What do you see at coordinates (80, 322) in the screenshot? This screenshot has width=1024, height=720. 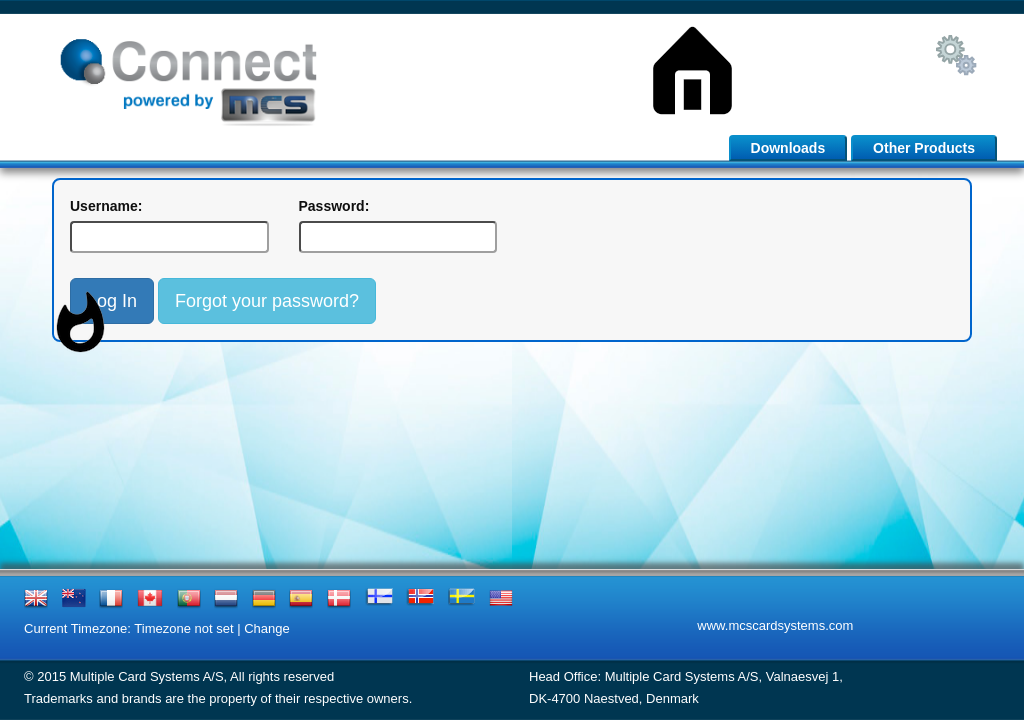 I see `view trending or popular content` at bounding box center [80, 322].